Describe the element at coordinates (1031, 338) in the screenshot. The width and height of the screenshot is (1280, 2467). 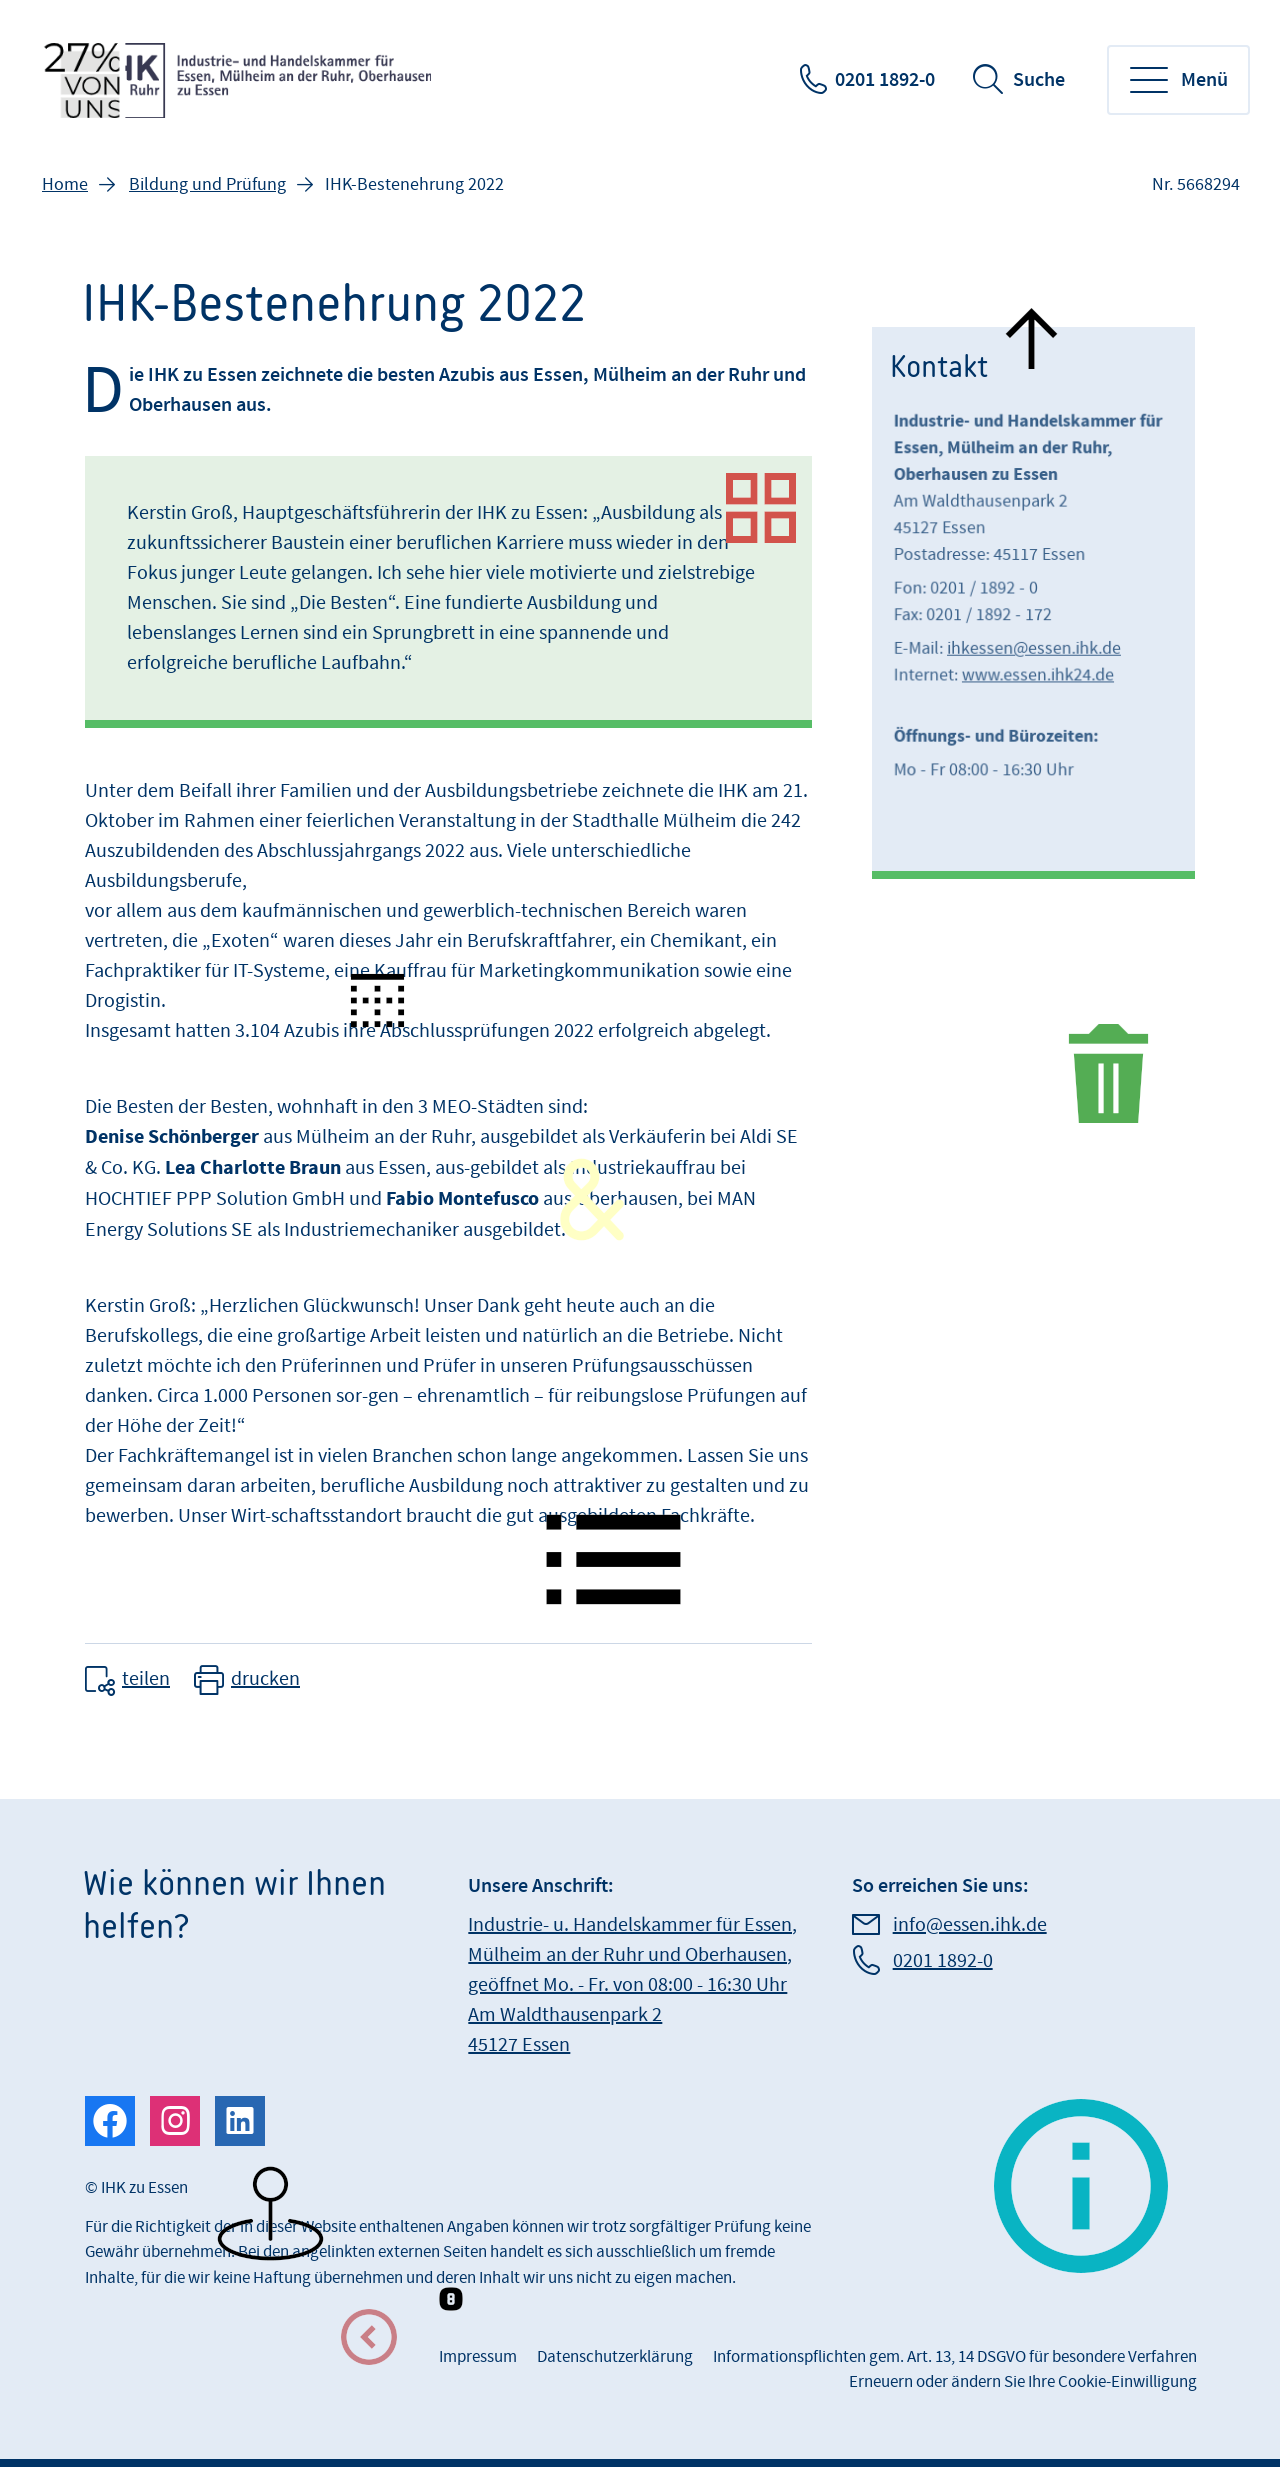
I see `scroll to top of page` at that location.